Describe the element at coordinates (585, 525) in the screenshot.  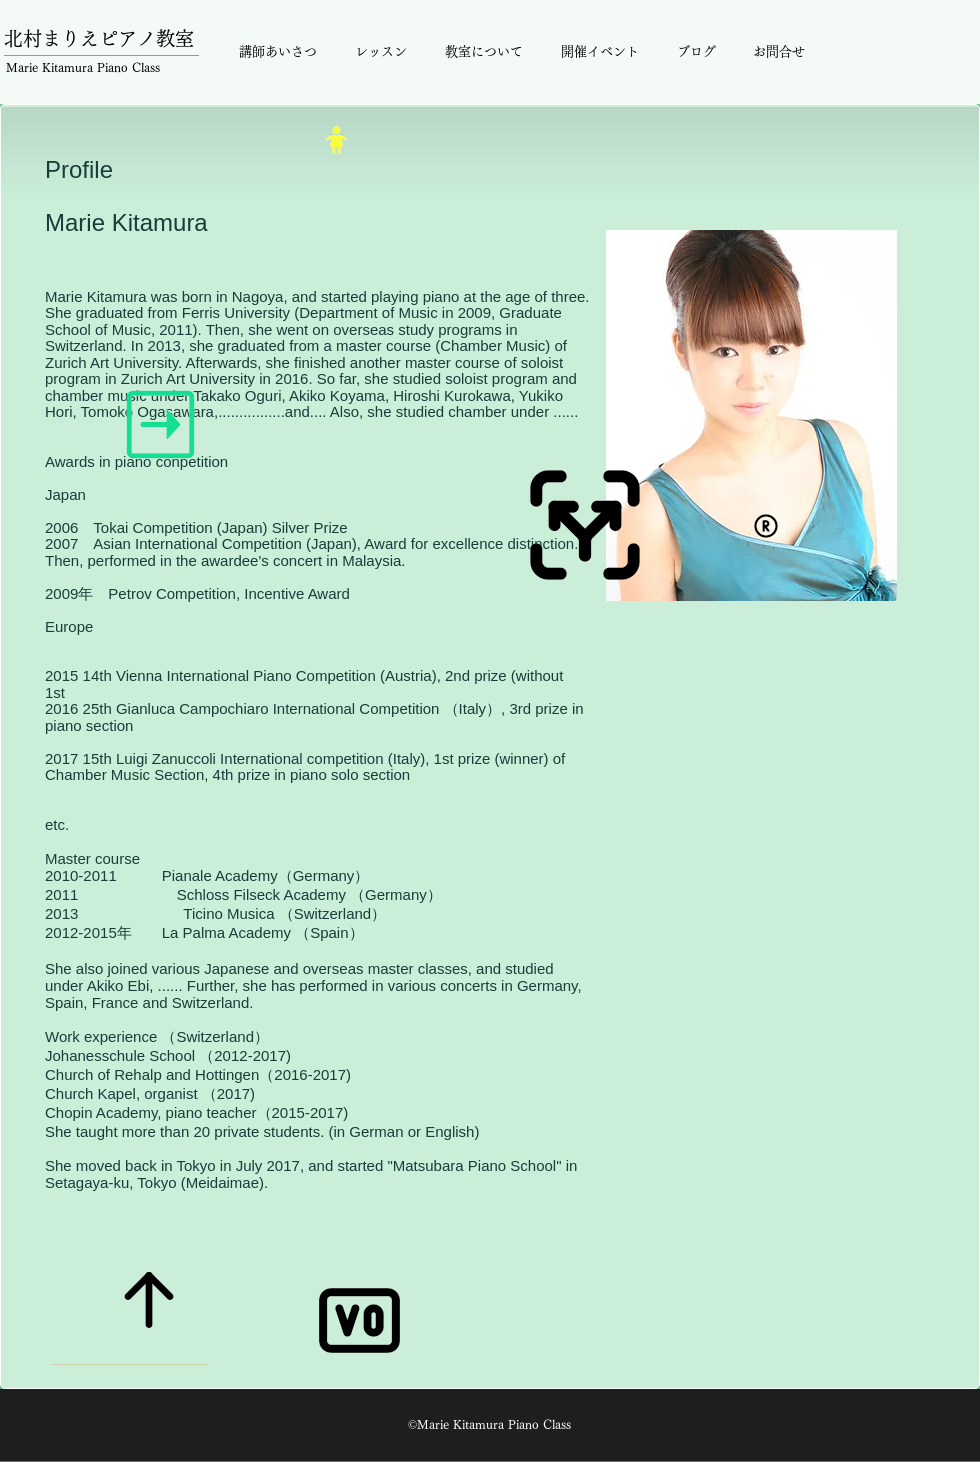
I see `scan or capture a route` at that location.